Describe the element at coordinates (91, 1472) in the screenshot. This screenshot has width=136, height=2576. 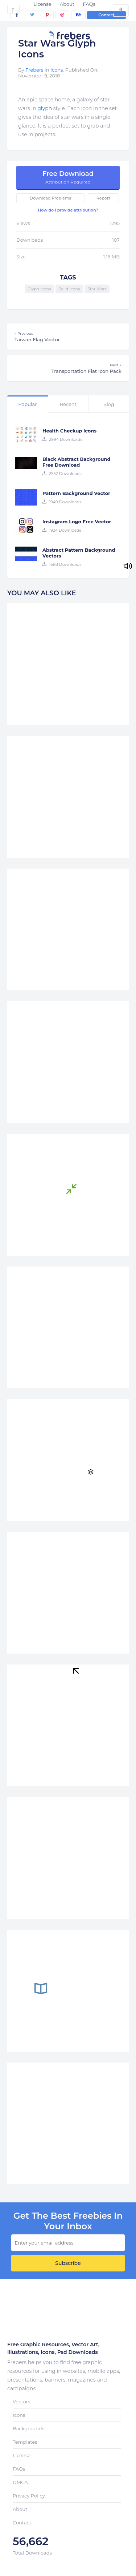
I see `view or manage layers` at that location.